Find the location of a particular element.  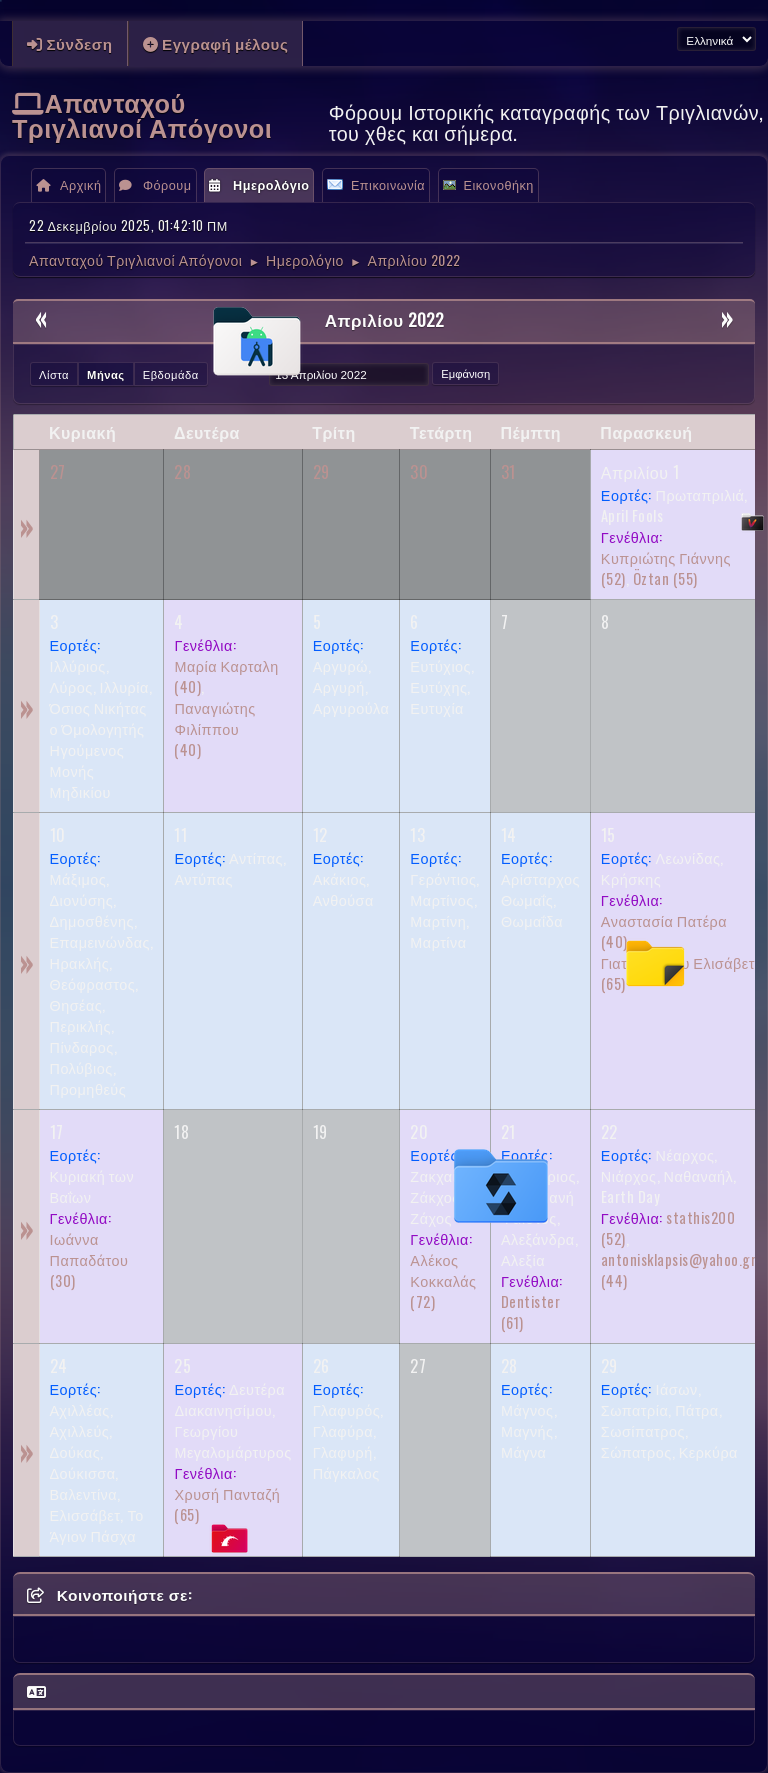

folder containing solidity smart contract files is located at coordinates (500, 1188).